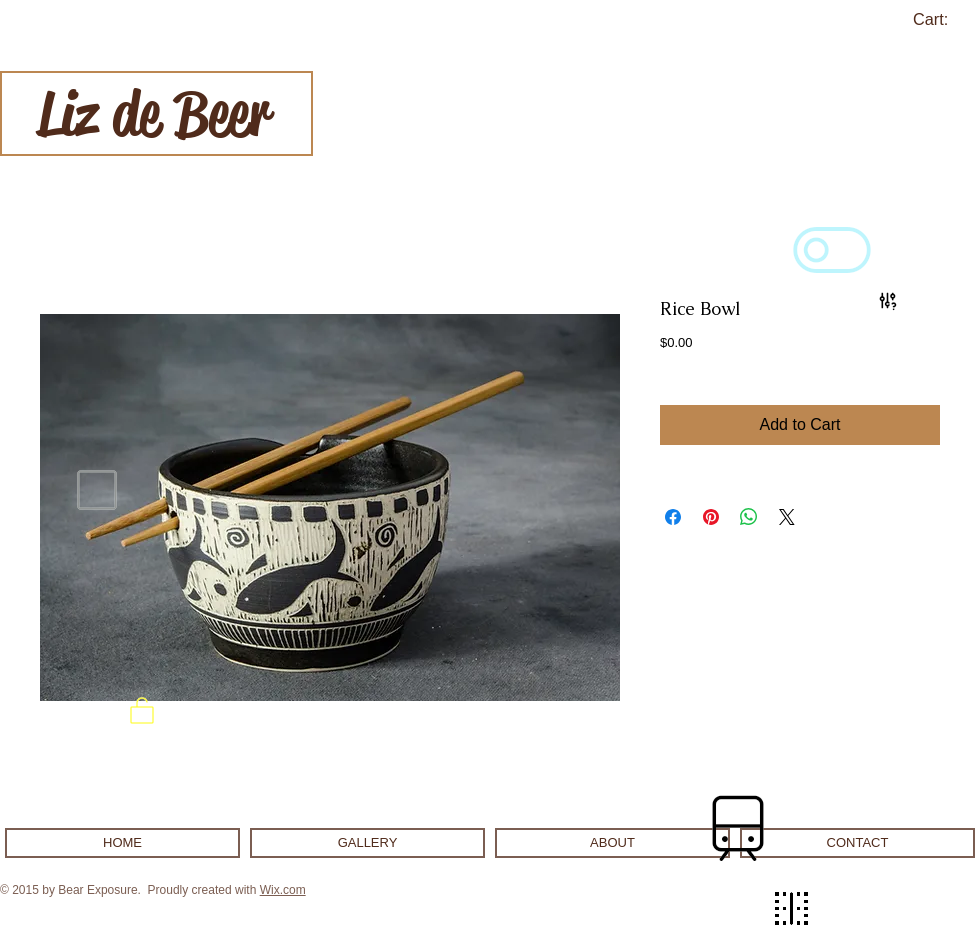  What do you see at coordinates (887, 300) in the screenshot?
I see `access settings help or FAQ` at bounding box center [887, 300].